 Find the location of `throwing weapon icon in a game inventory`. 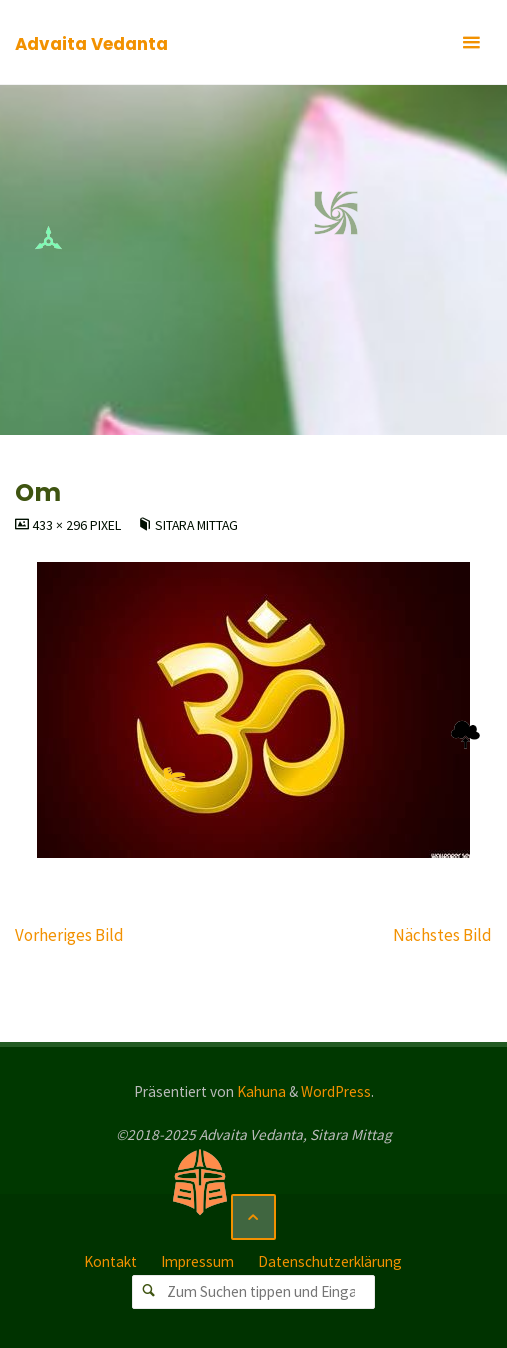

throwing weapon icon in a game inventory is located at coordinates (48, 237).